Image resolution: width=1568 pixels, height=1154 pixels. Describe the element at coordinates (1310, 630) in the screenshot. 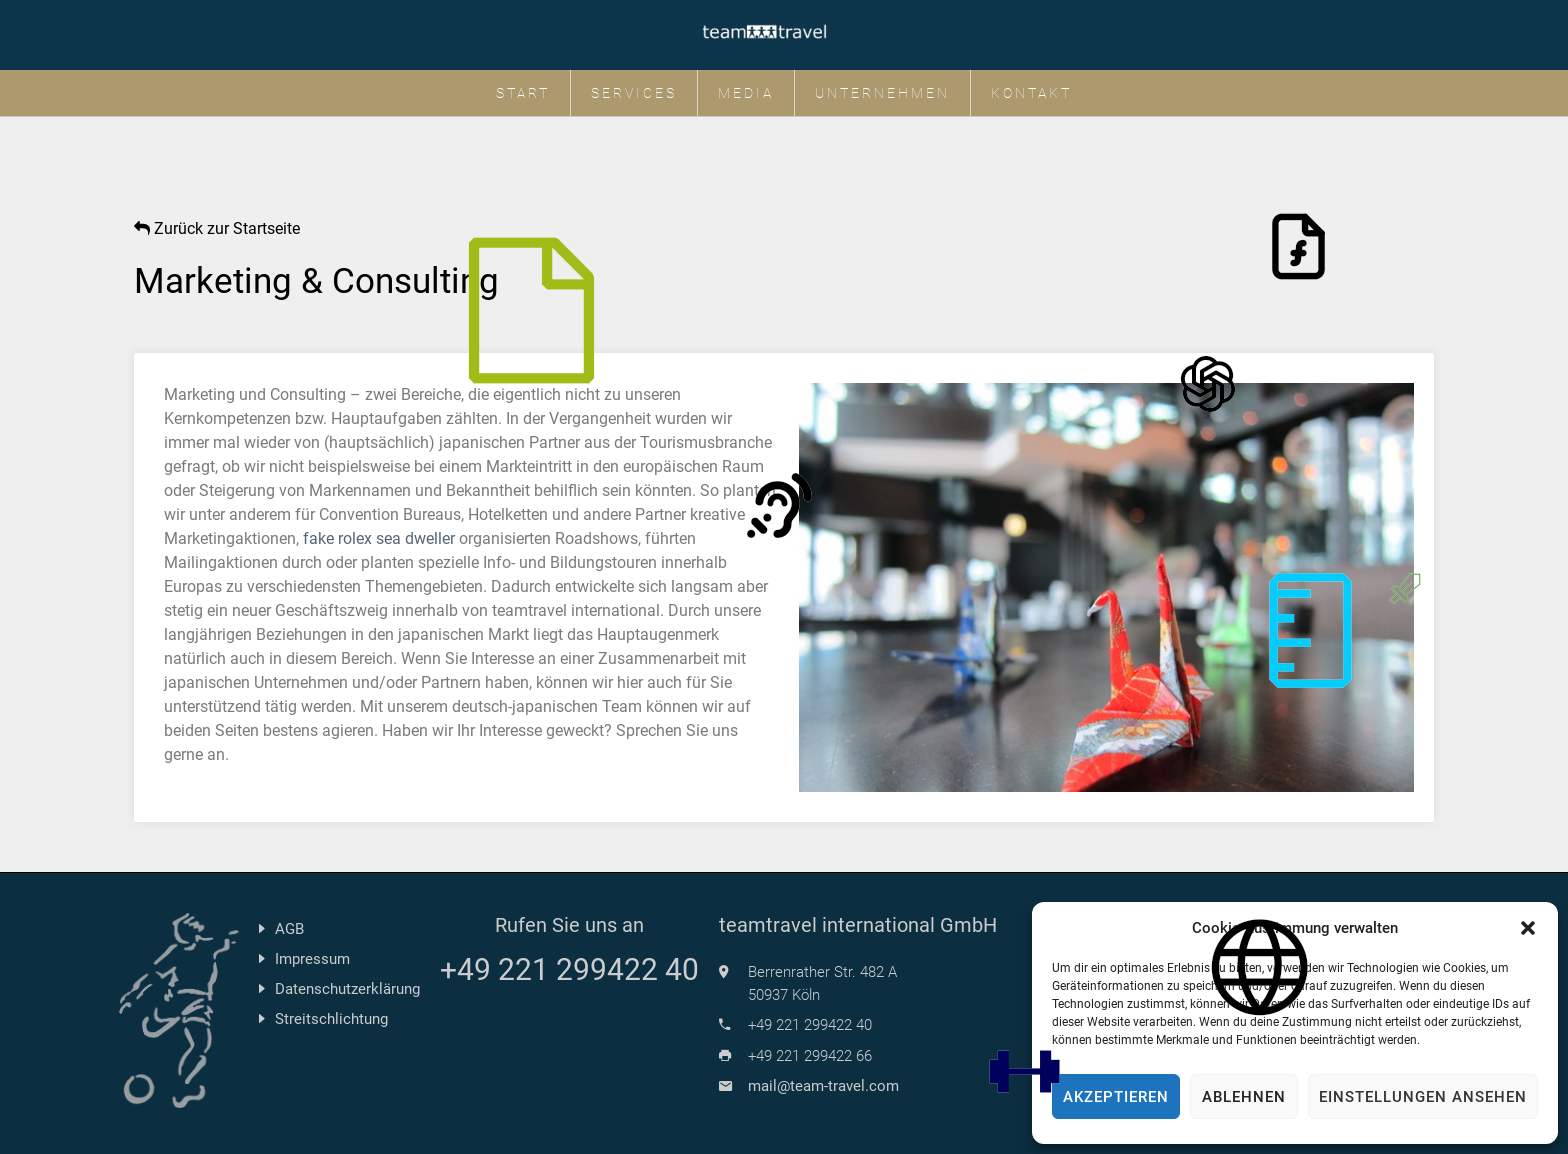

I see `view or edit measurement units` at that location.